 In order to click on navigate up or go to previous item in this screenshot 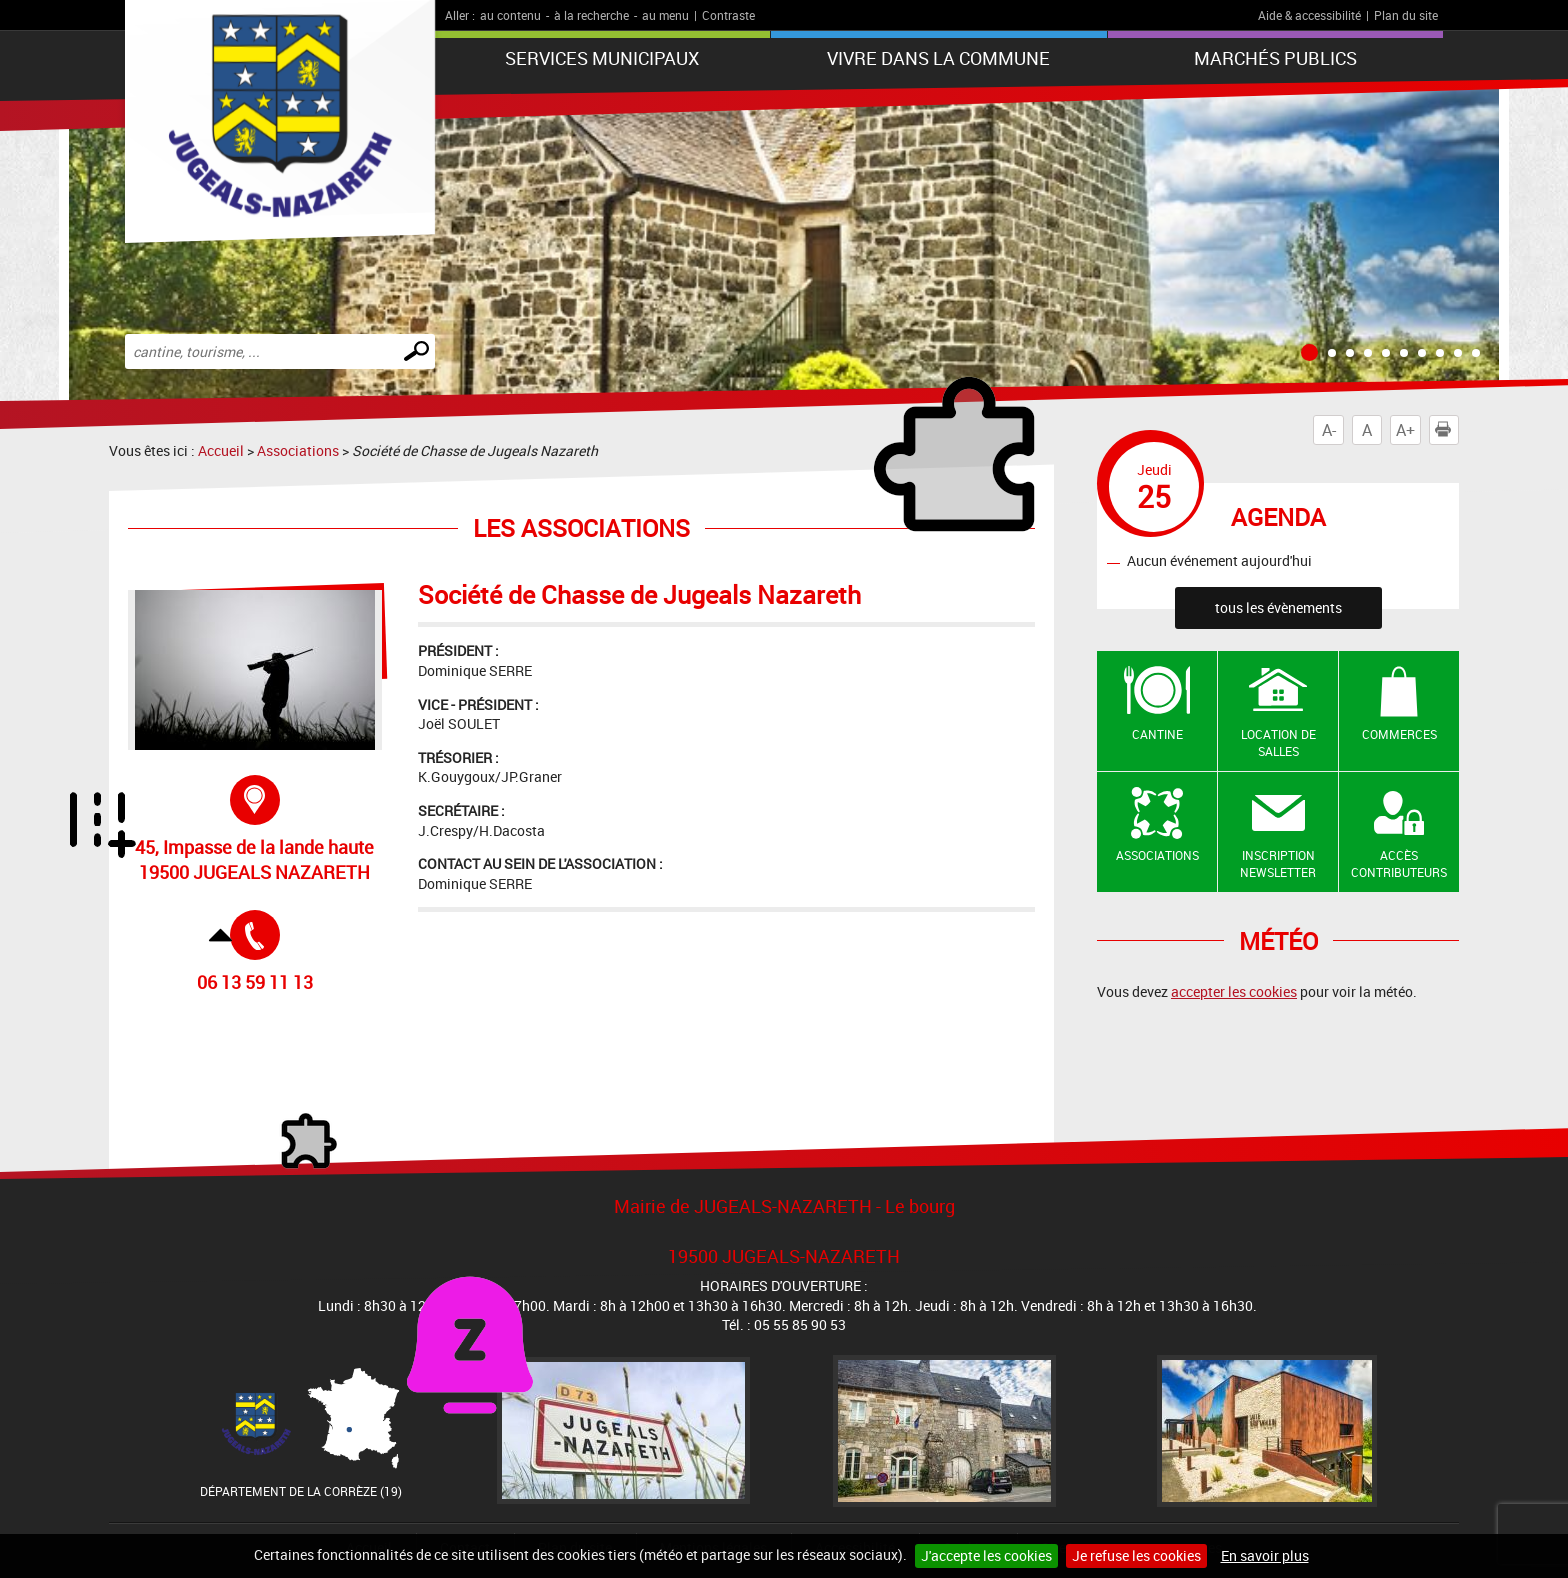, I will do `click(220, 941)`.